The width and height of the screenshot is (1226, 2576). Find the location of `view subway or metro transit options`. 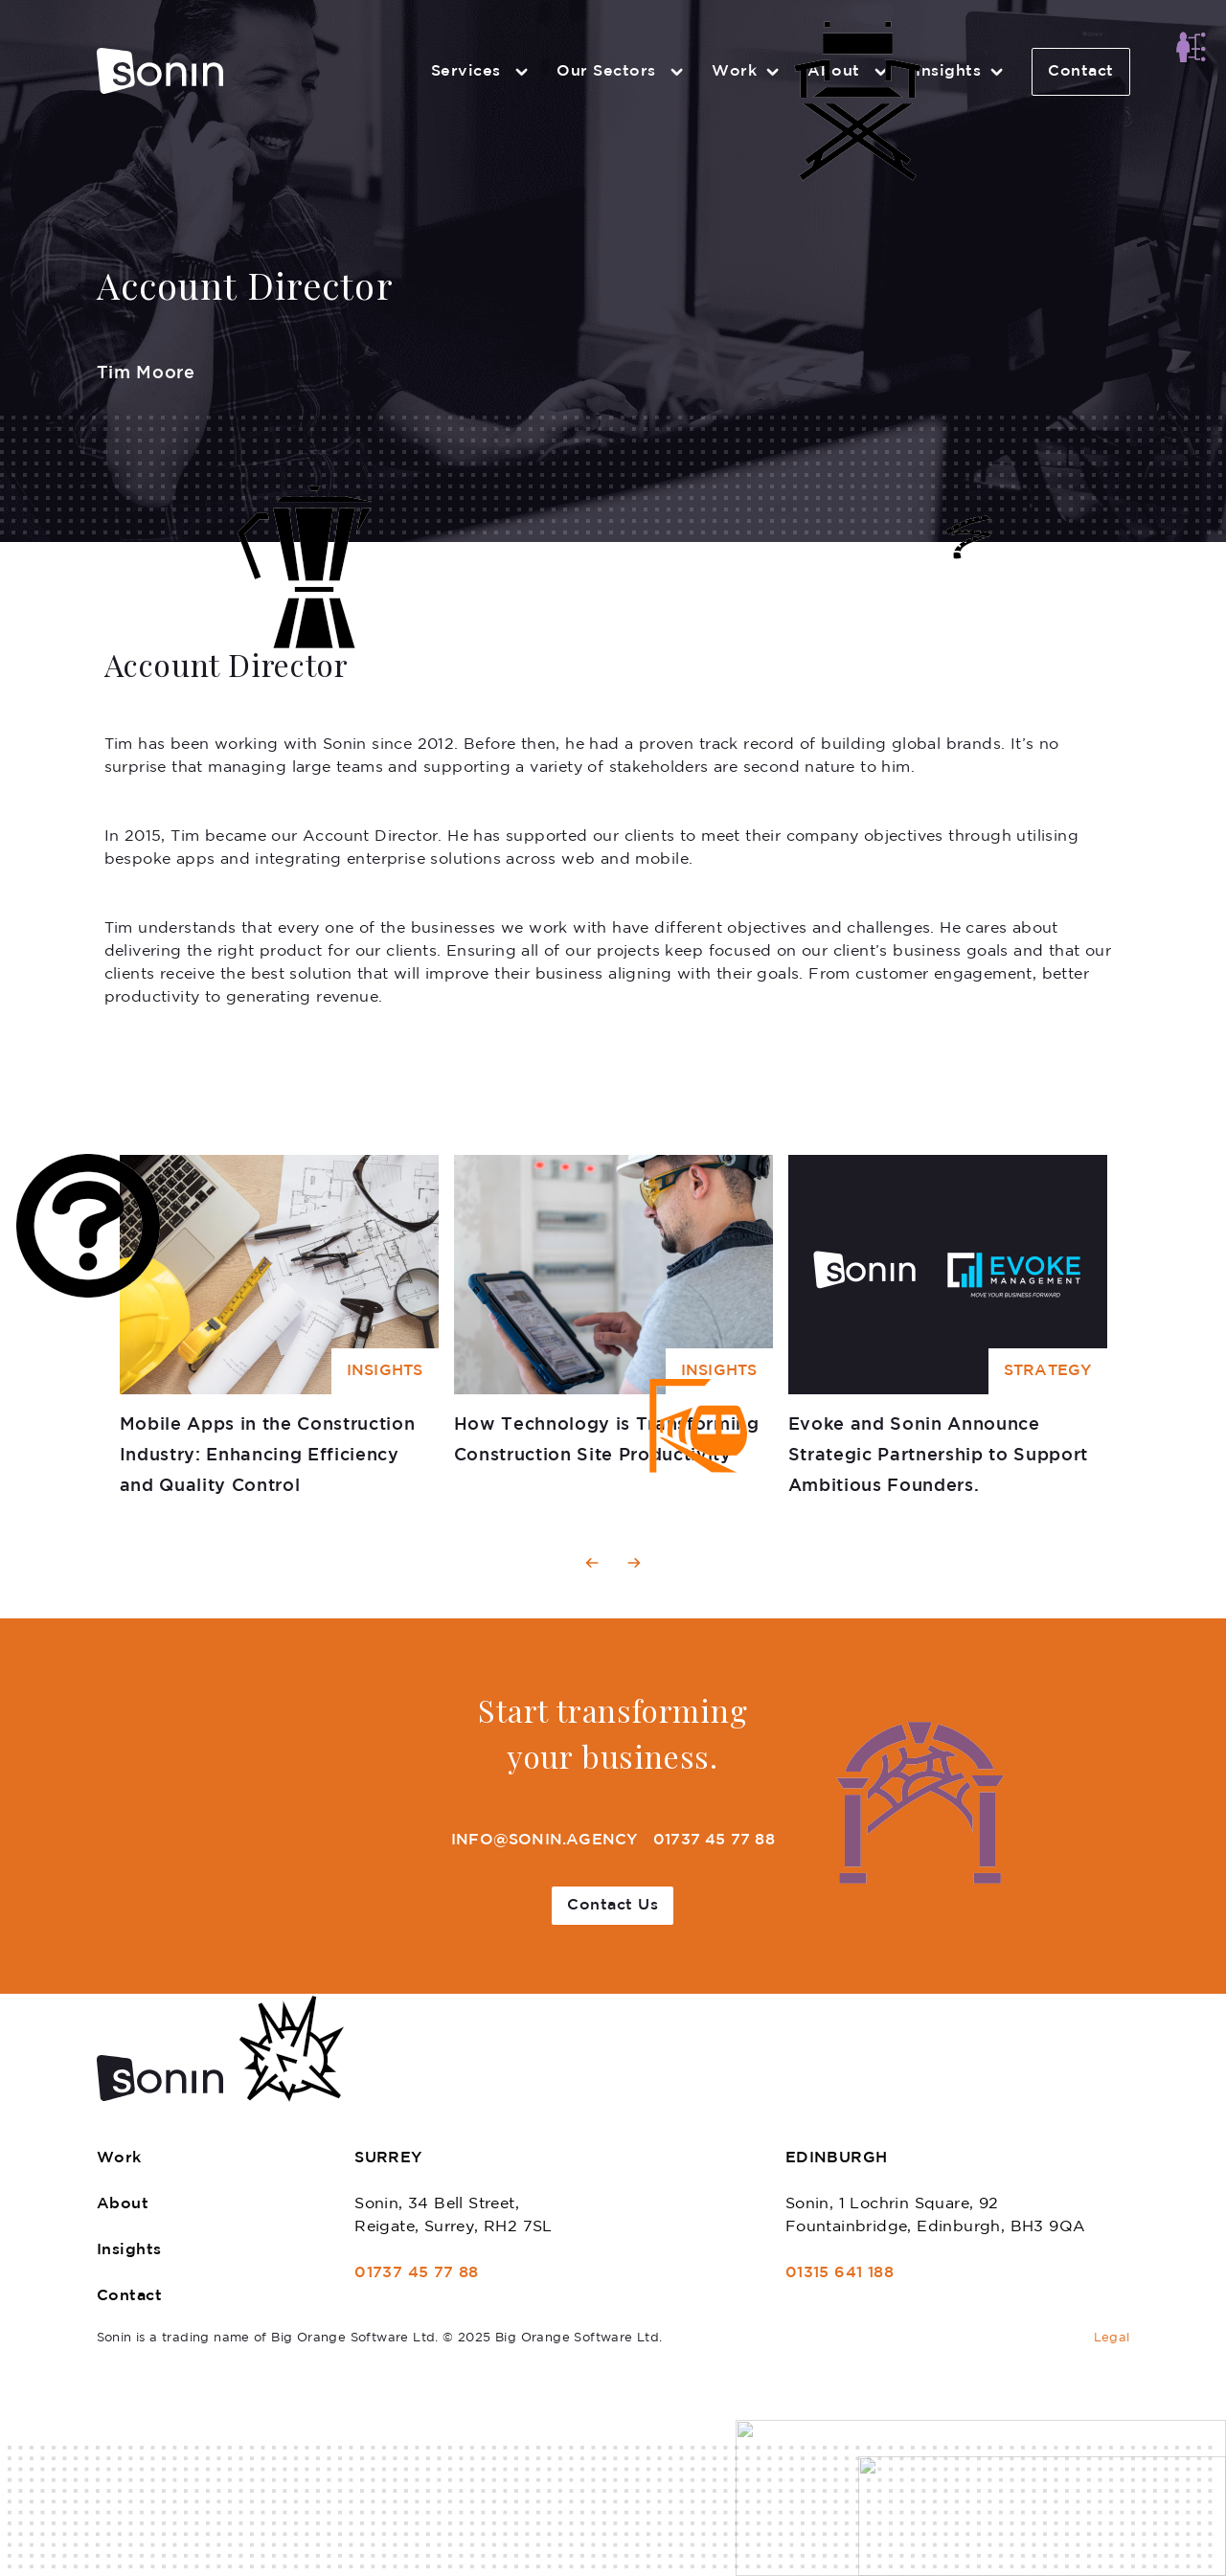

view subway or metro transit options is located at coordinates (697, 1425).